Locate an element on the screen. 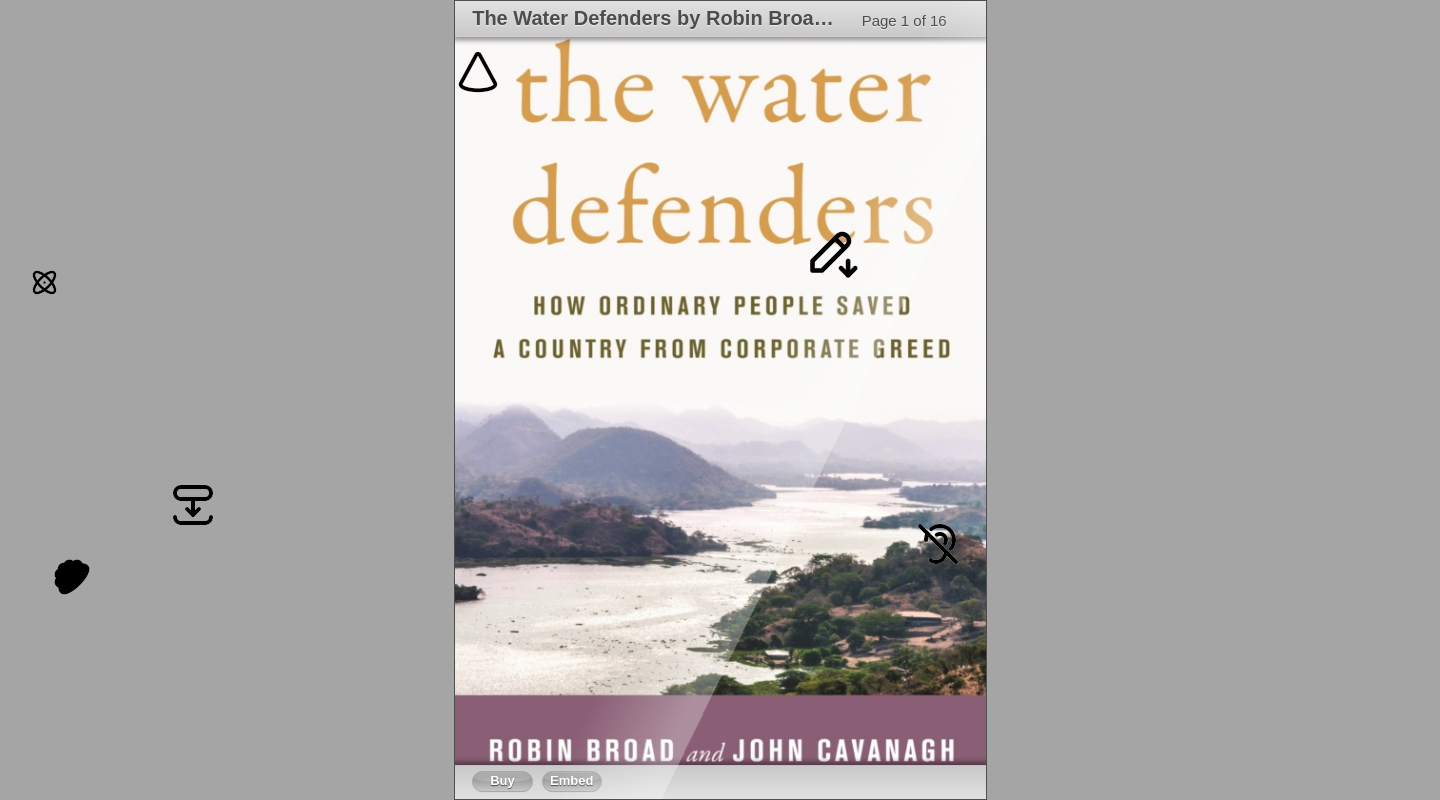 This screenshot has height=800, width=1440. mute audio or disable listening is located at coordinates (938, 544).